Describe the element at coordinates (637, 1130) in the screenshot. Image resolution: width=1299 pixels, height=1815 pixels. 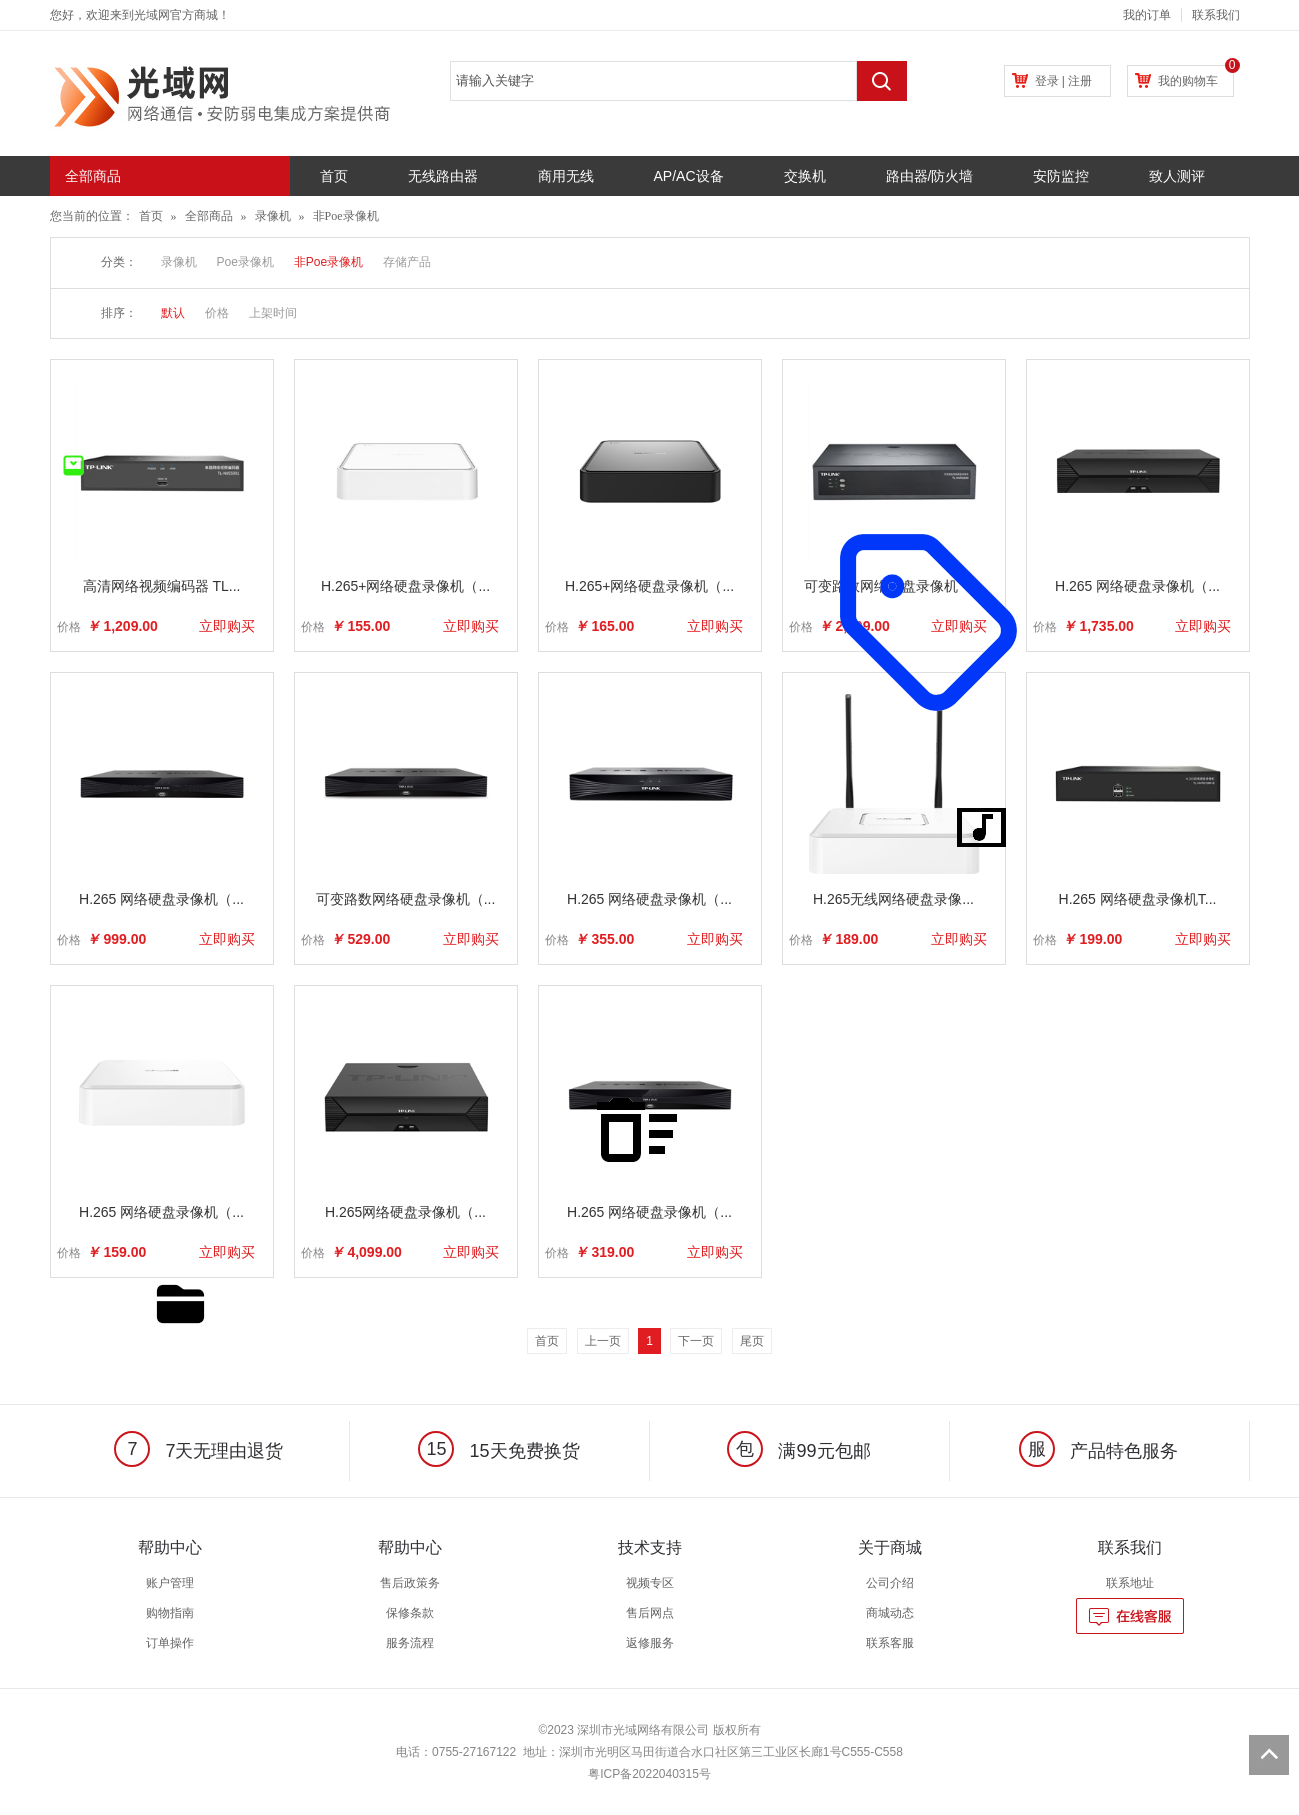
I see `delete all selected items` at that location.